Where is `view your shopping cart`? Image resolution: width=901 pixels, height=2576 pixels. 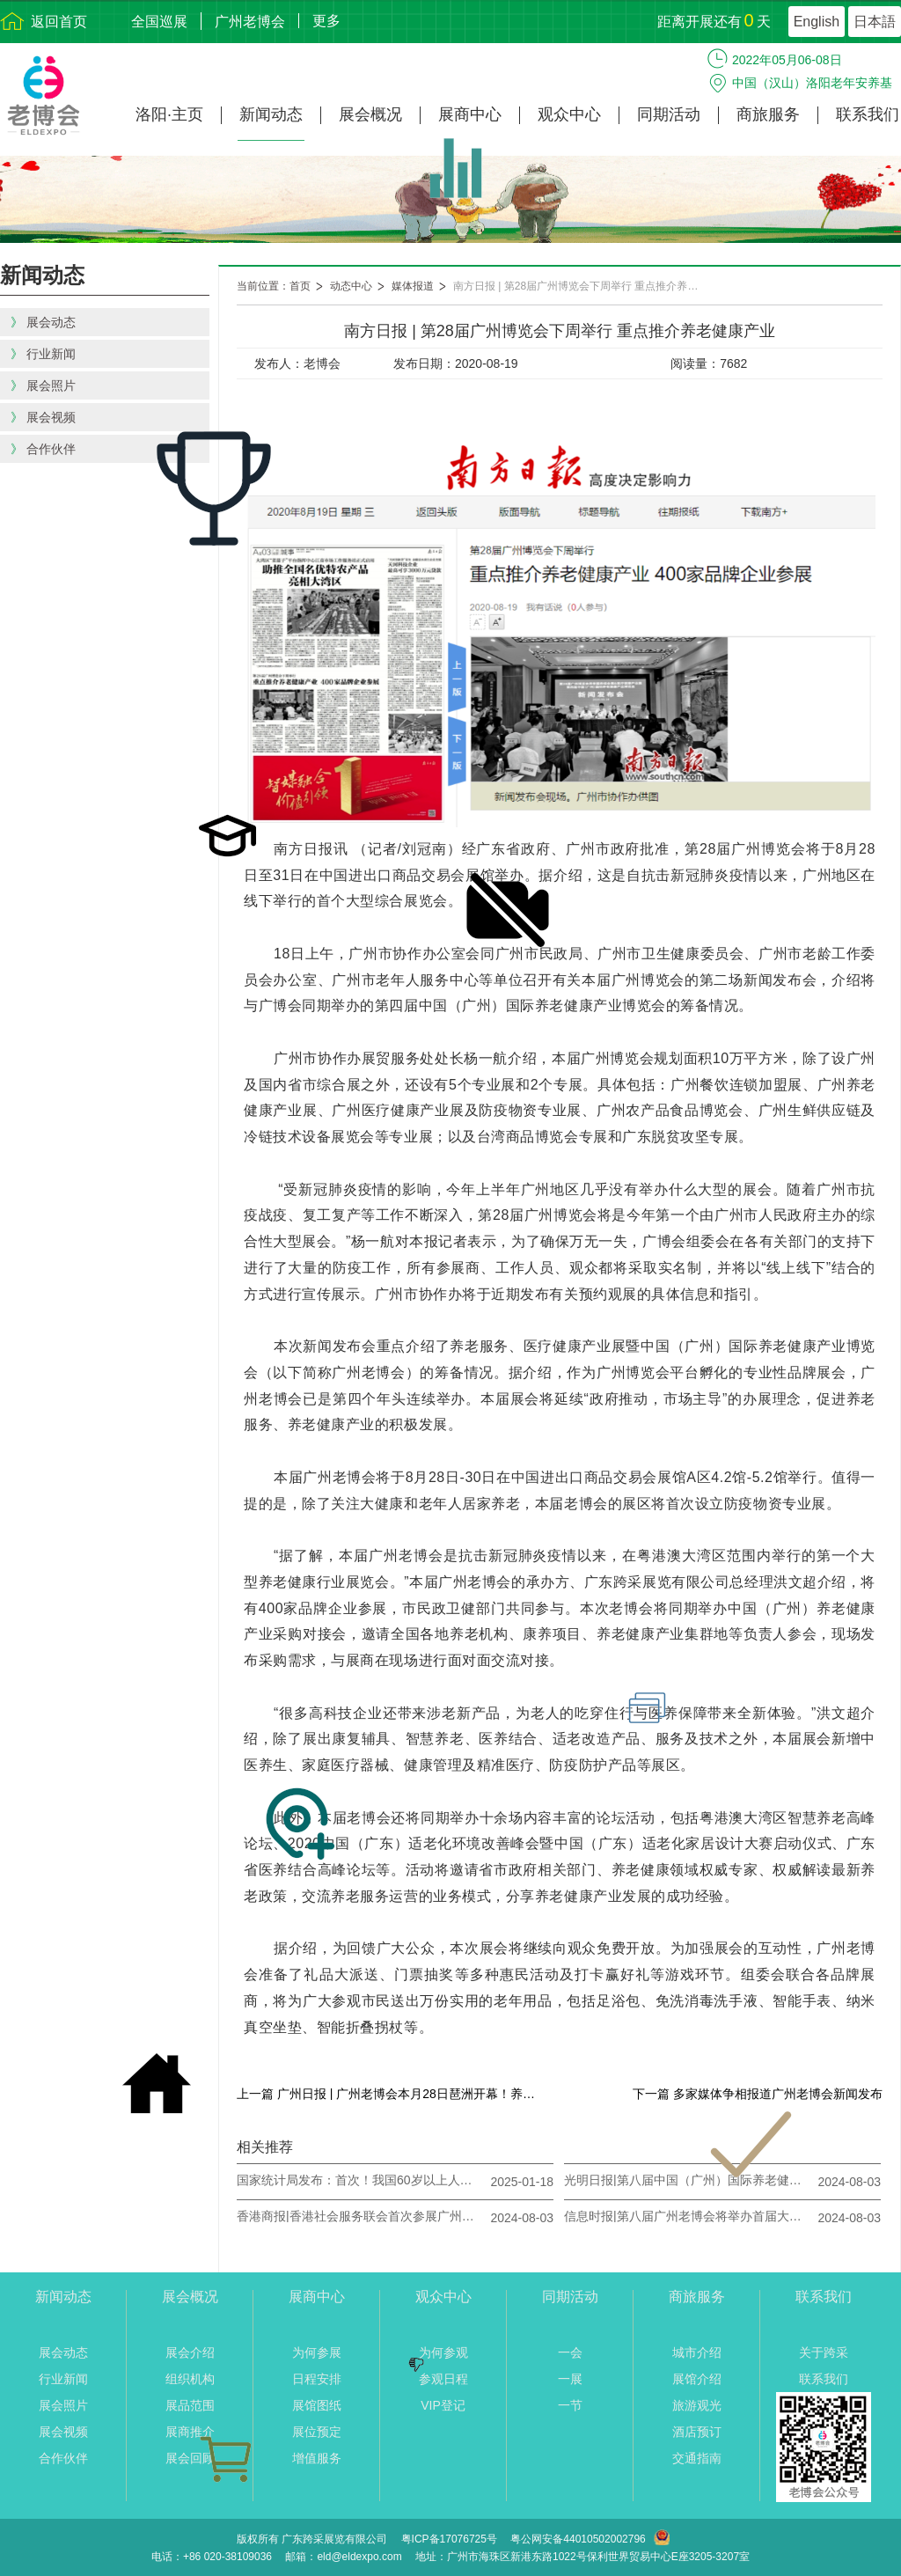 view your shopping cart is located at coordinates (226, 2459).